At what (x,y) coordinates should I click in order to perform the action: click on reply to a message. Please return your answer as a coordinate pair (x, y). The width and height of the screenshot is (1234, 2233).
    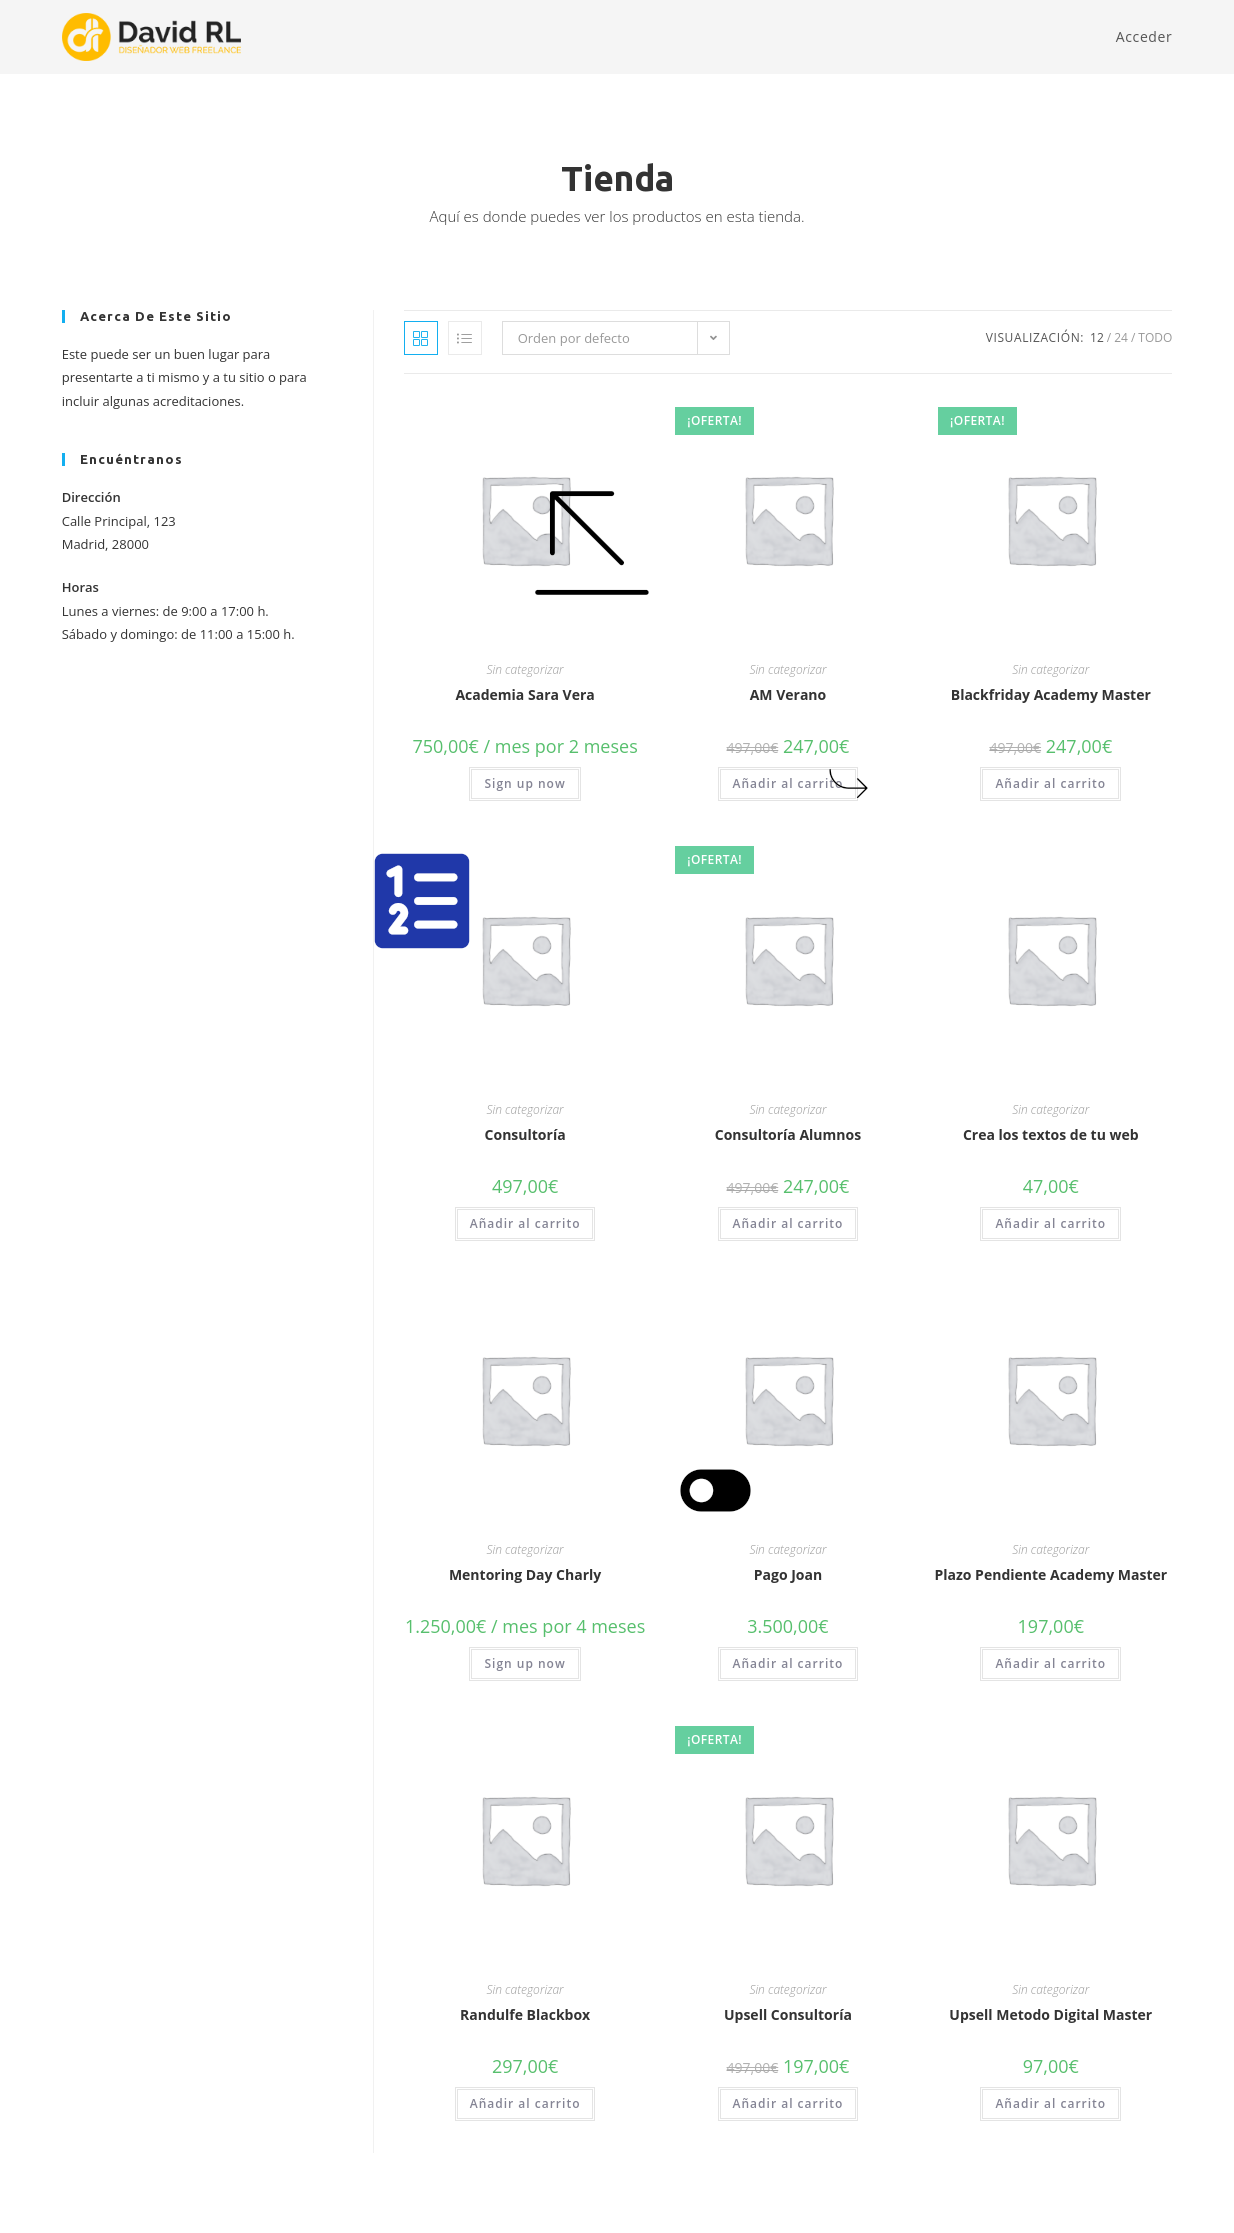
    Looking at the image, I should click on (848, 783).